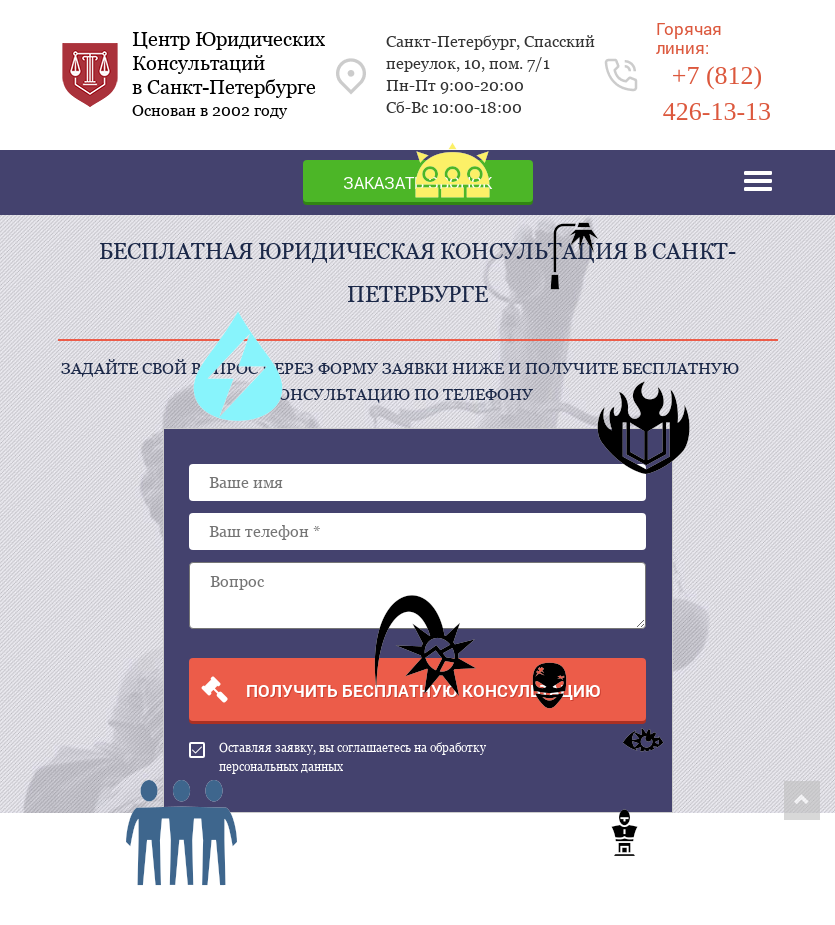 The width and height of the screenshot is (835, 925). I want to click on select gaul or celtic warrior class, so click(452, 173).